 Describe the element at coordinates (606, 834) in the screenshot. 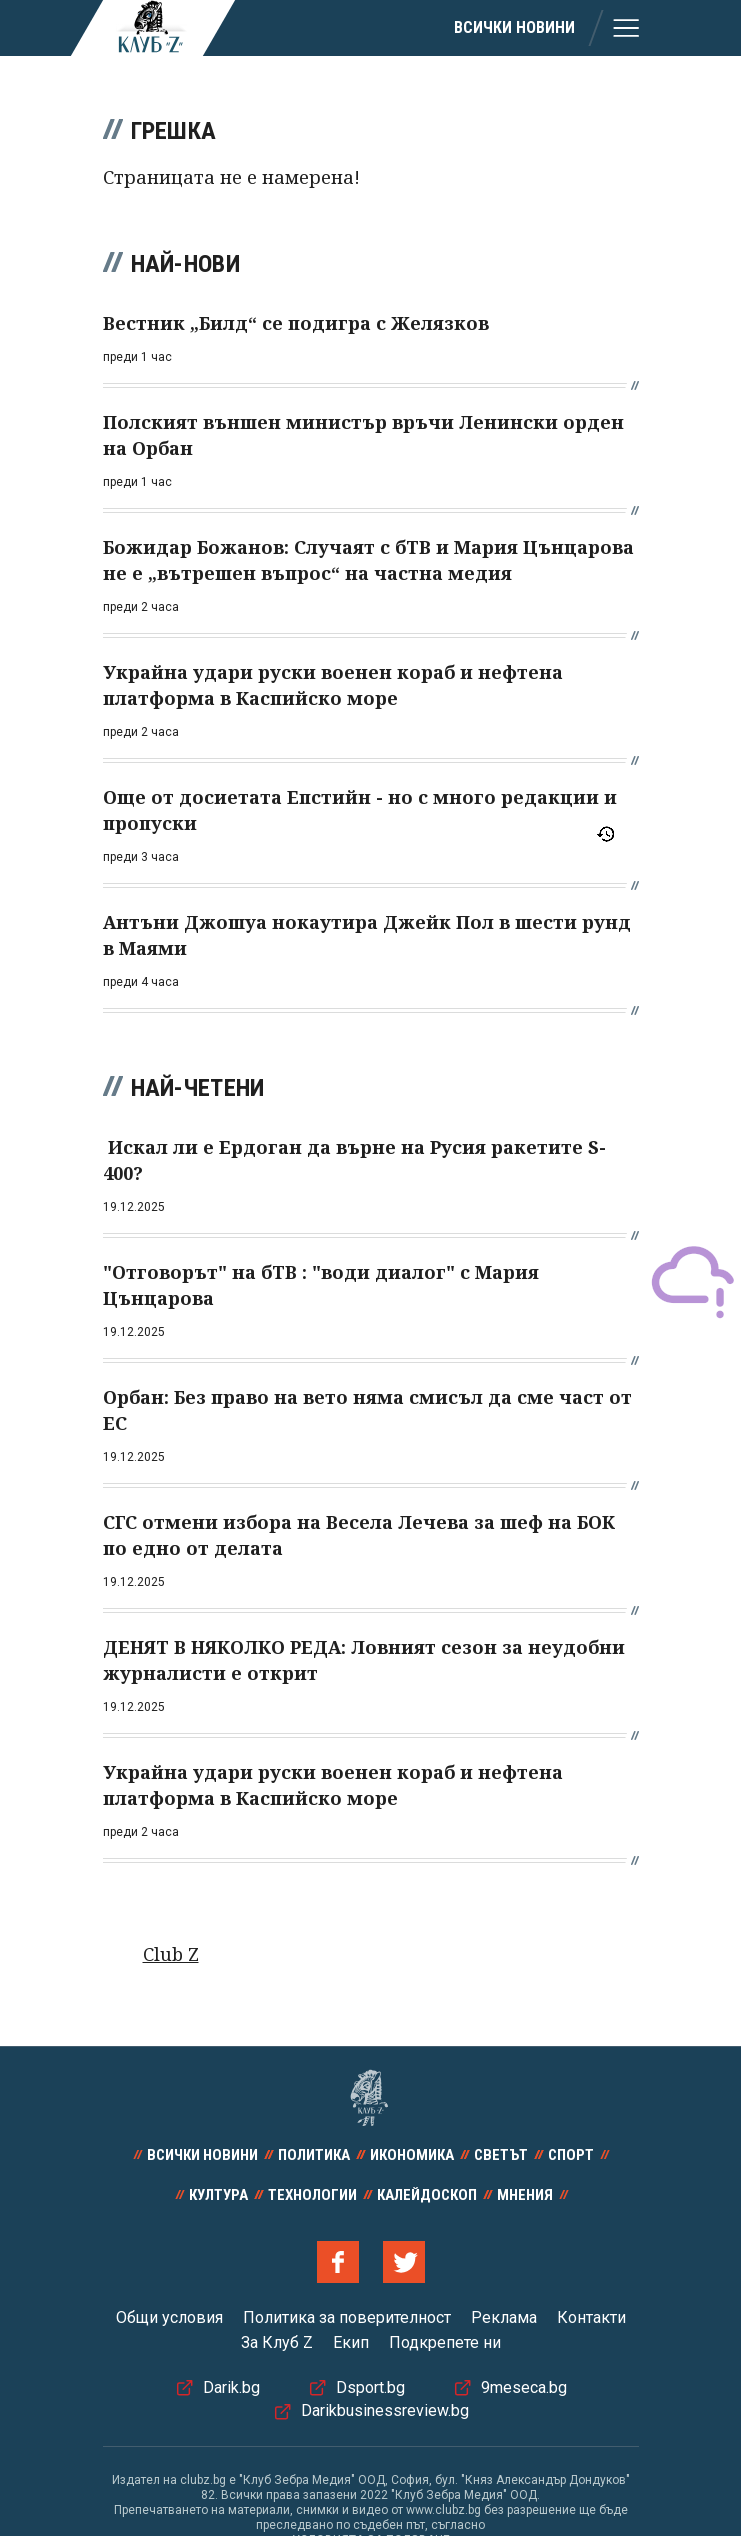

I see `restore to a previous version or state` at that location.